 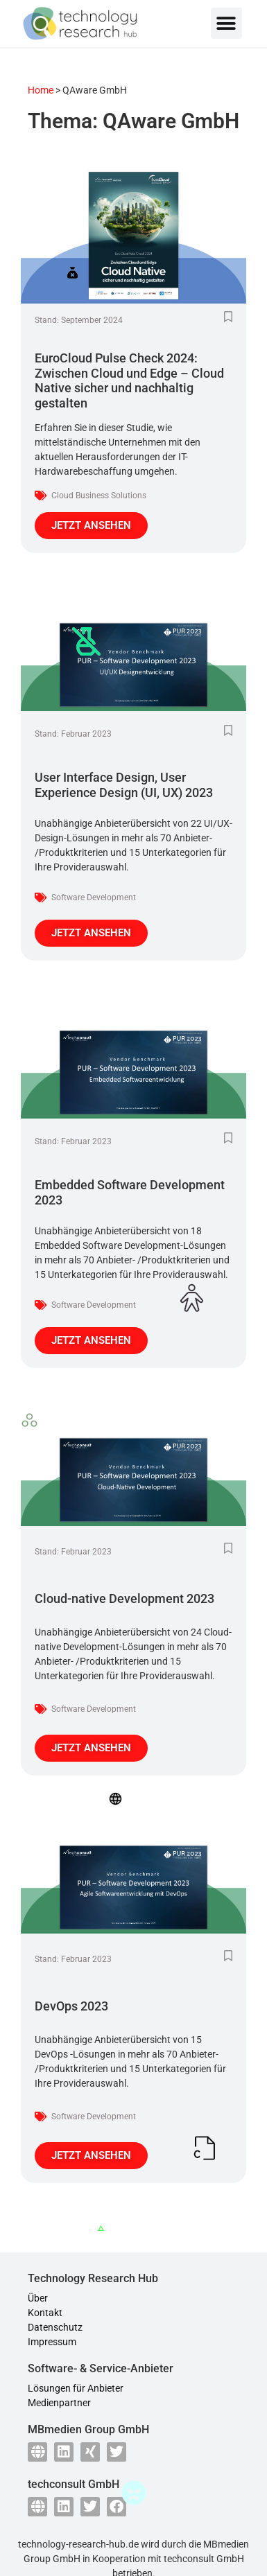 What do you see at coordinates (72, 272) in the screenshot?
I see `remove item from cart or bag` at bounding box center [72, 272].